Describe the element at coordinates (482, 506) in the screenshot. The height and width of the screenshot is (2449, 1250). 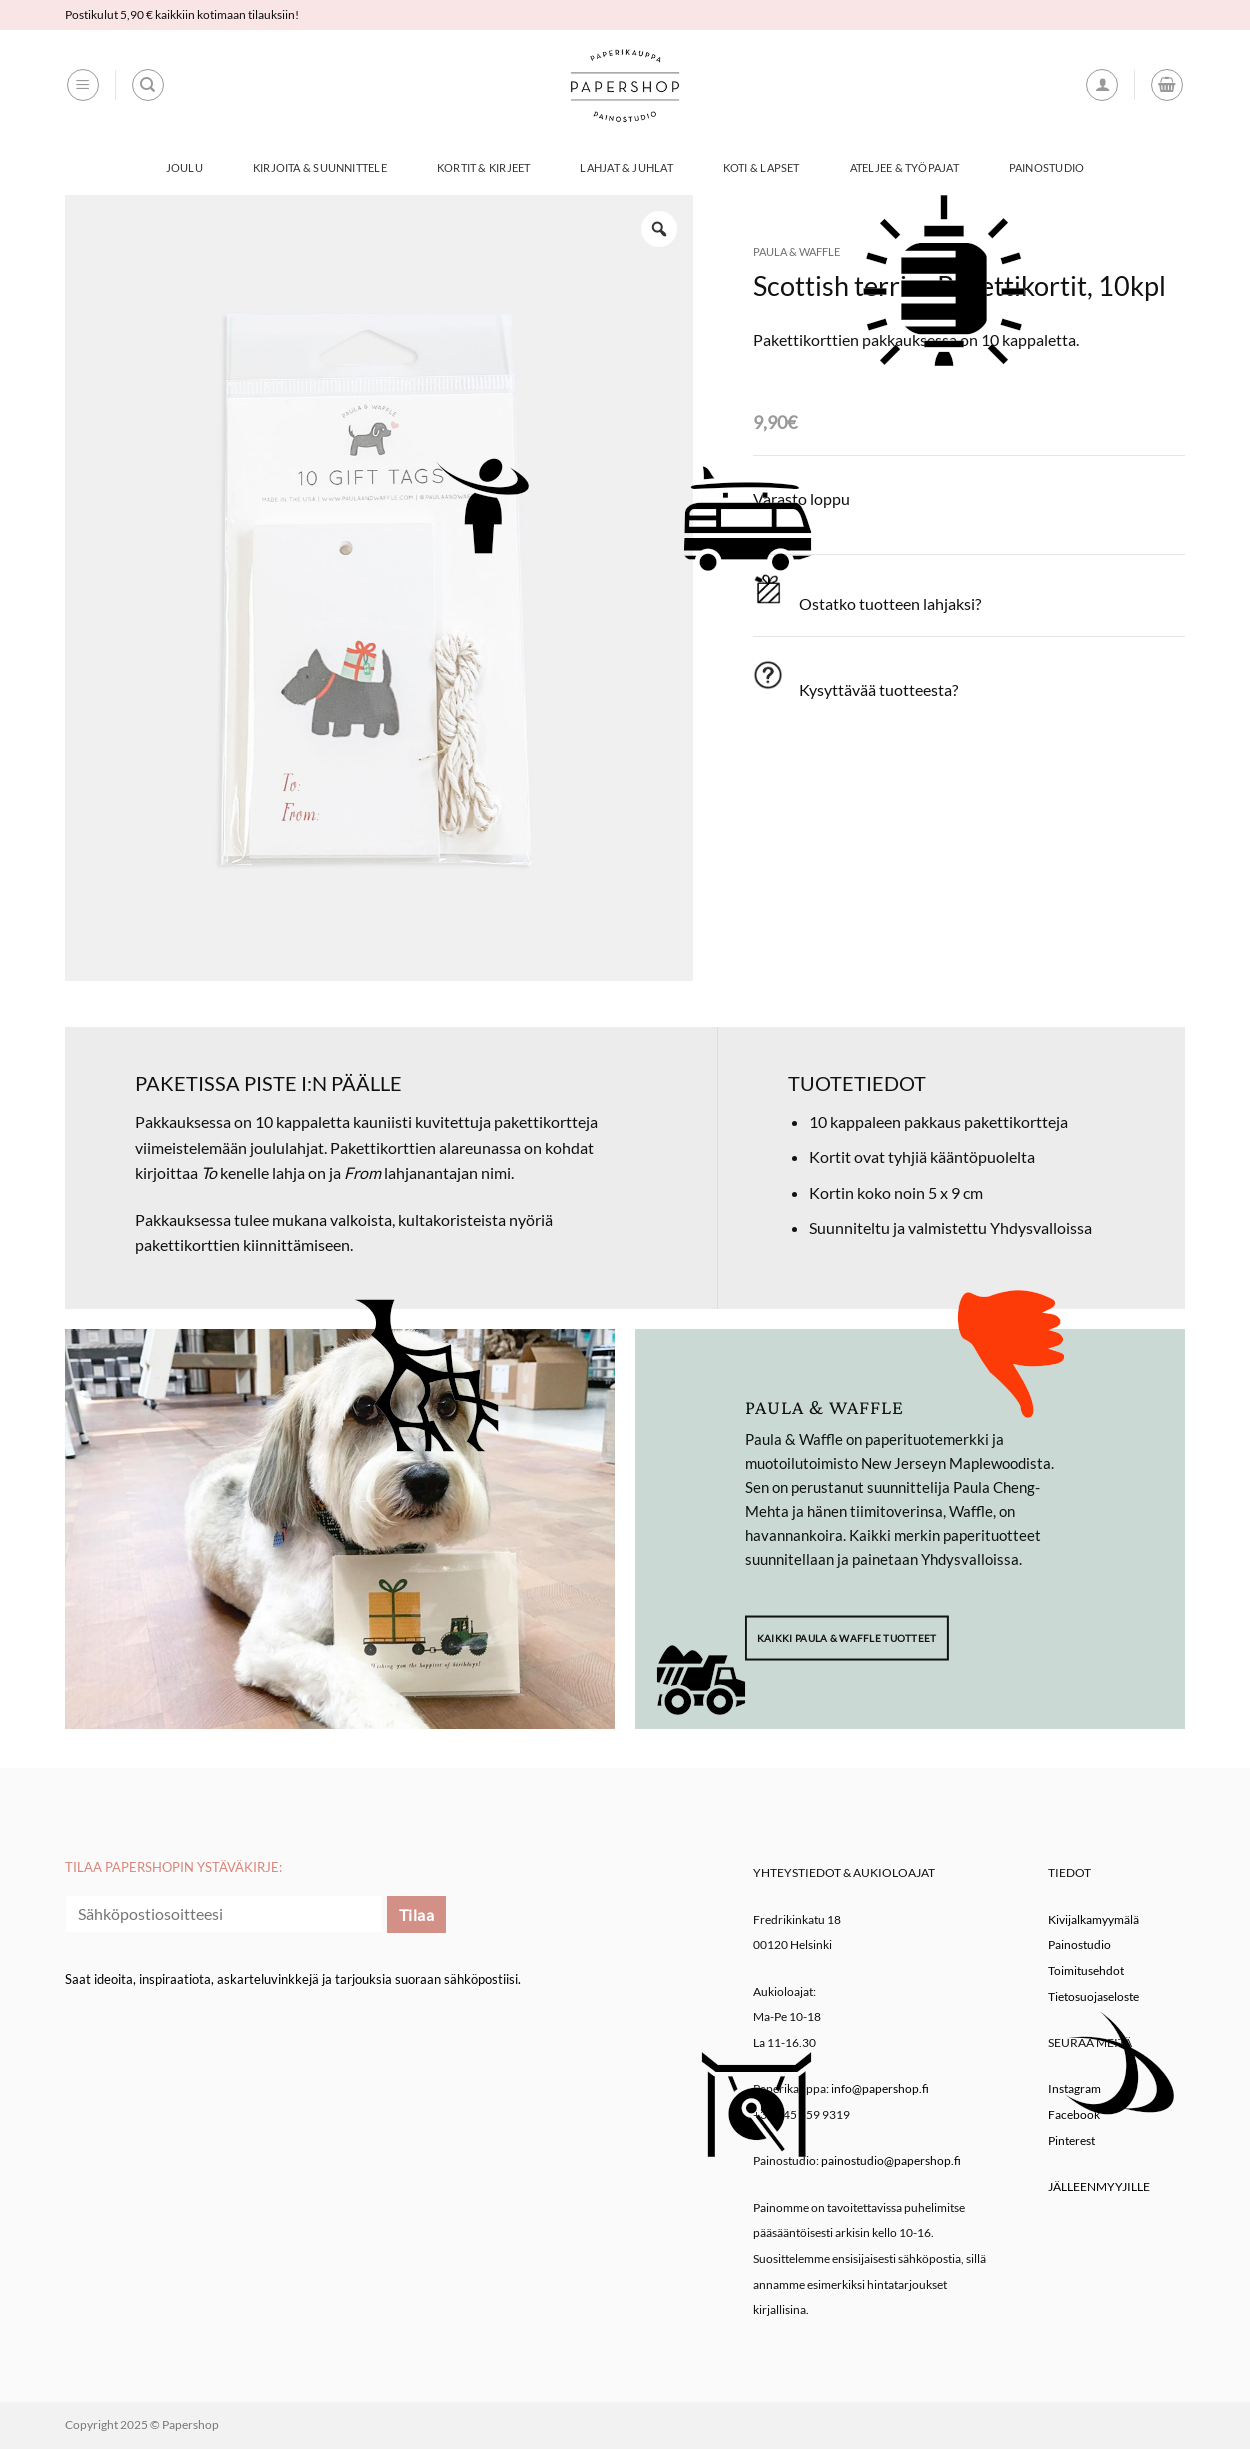
I see `indicates a character or avatar with special status` at that location.